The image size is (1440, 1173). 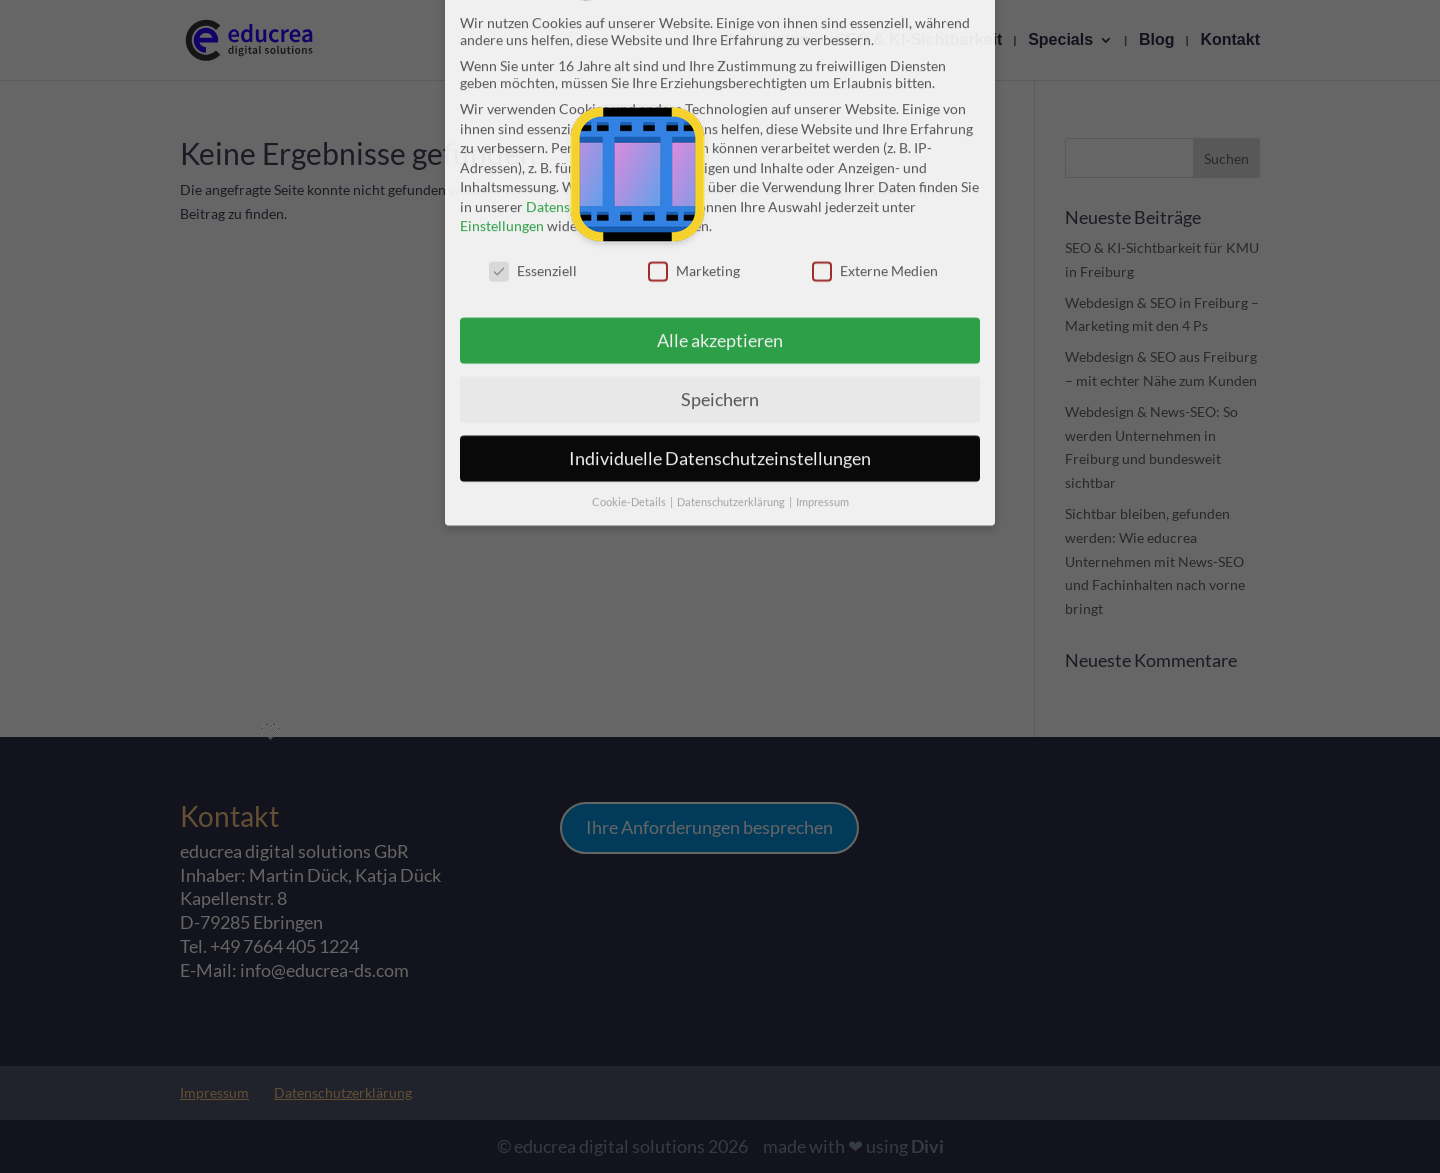 I want to click on open video trimmer app, so click(x=637, y=174).